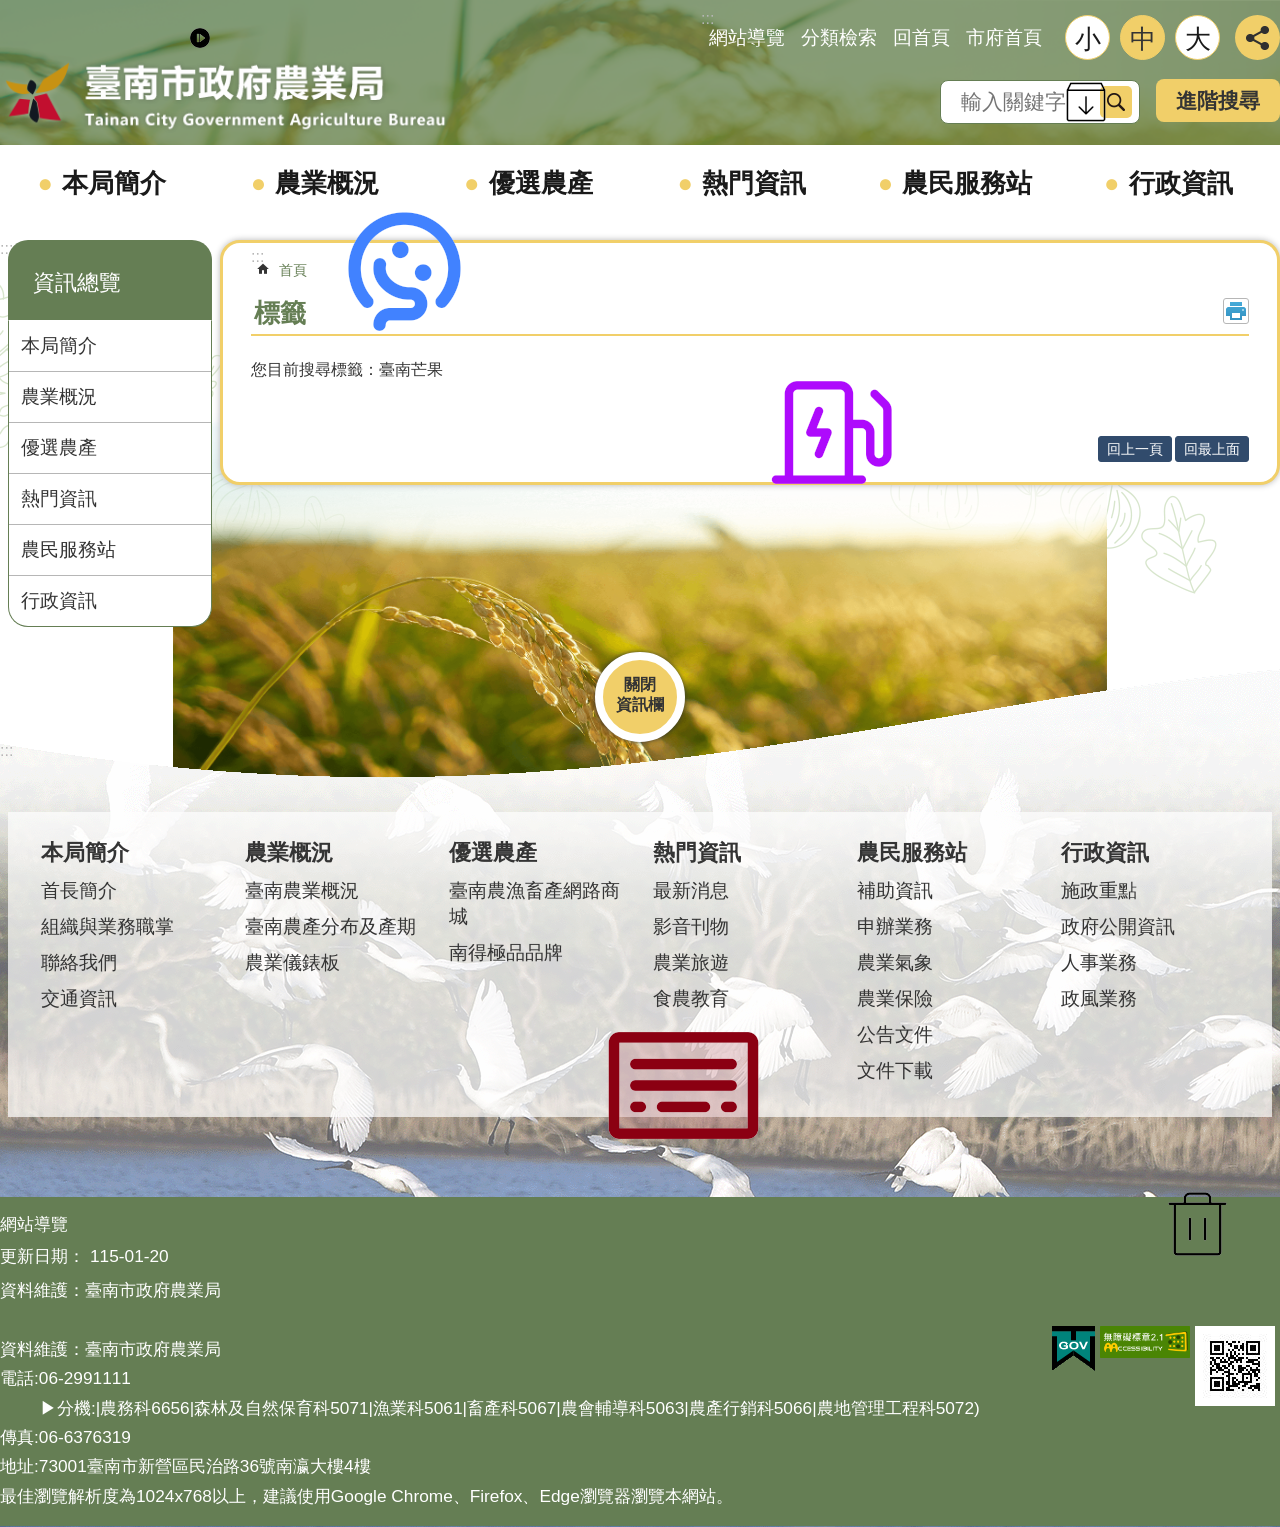  I want to click on open on-screen keyboard, so click(683, 1085).